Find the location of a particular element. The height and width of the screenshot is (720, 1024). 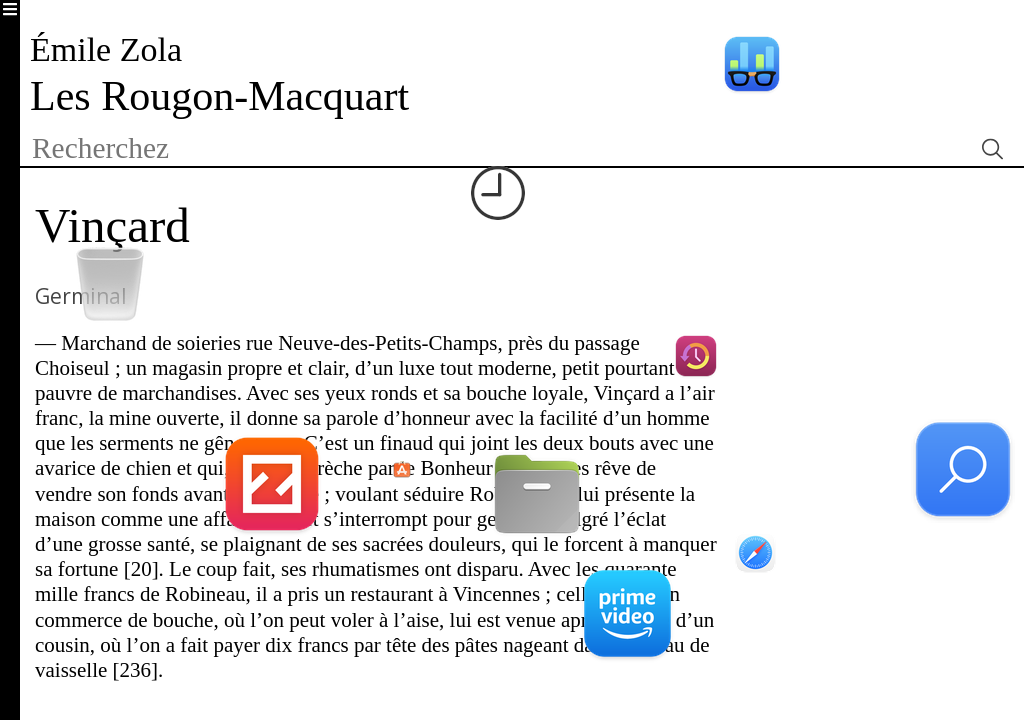

open the software store to browse and install apps is located at coordinates (402, 470).